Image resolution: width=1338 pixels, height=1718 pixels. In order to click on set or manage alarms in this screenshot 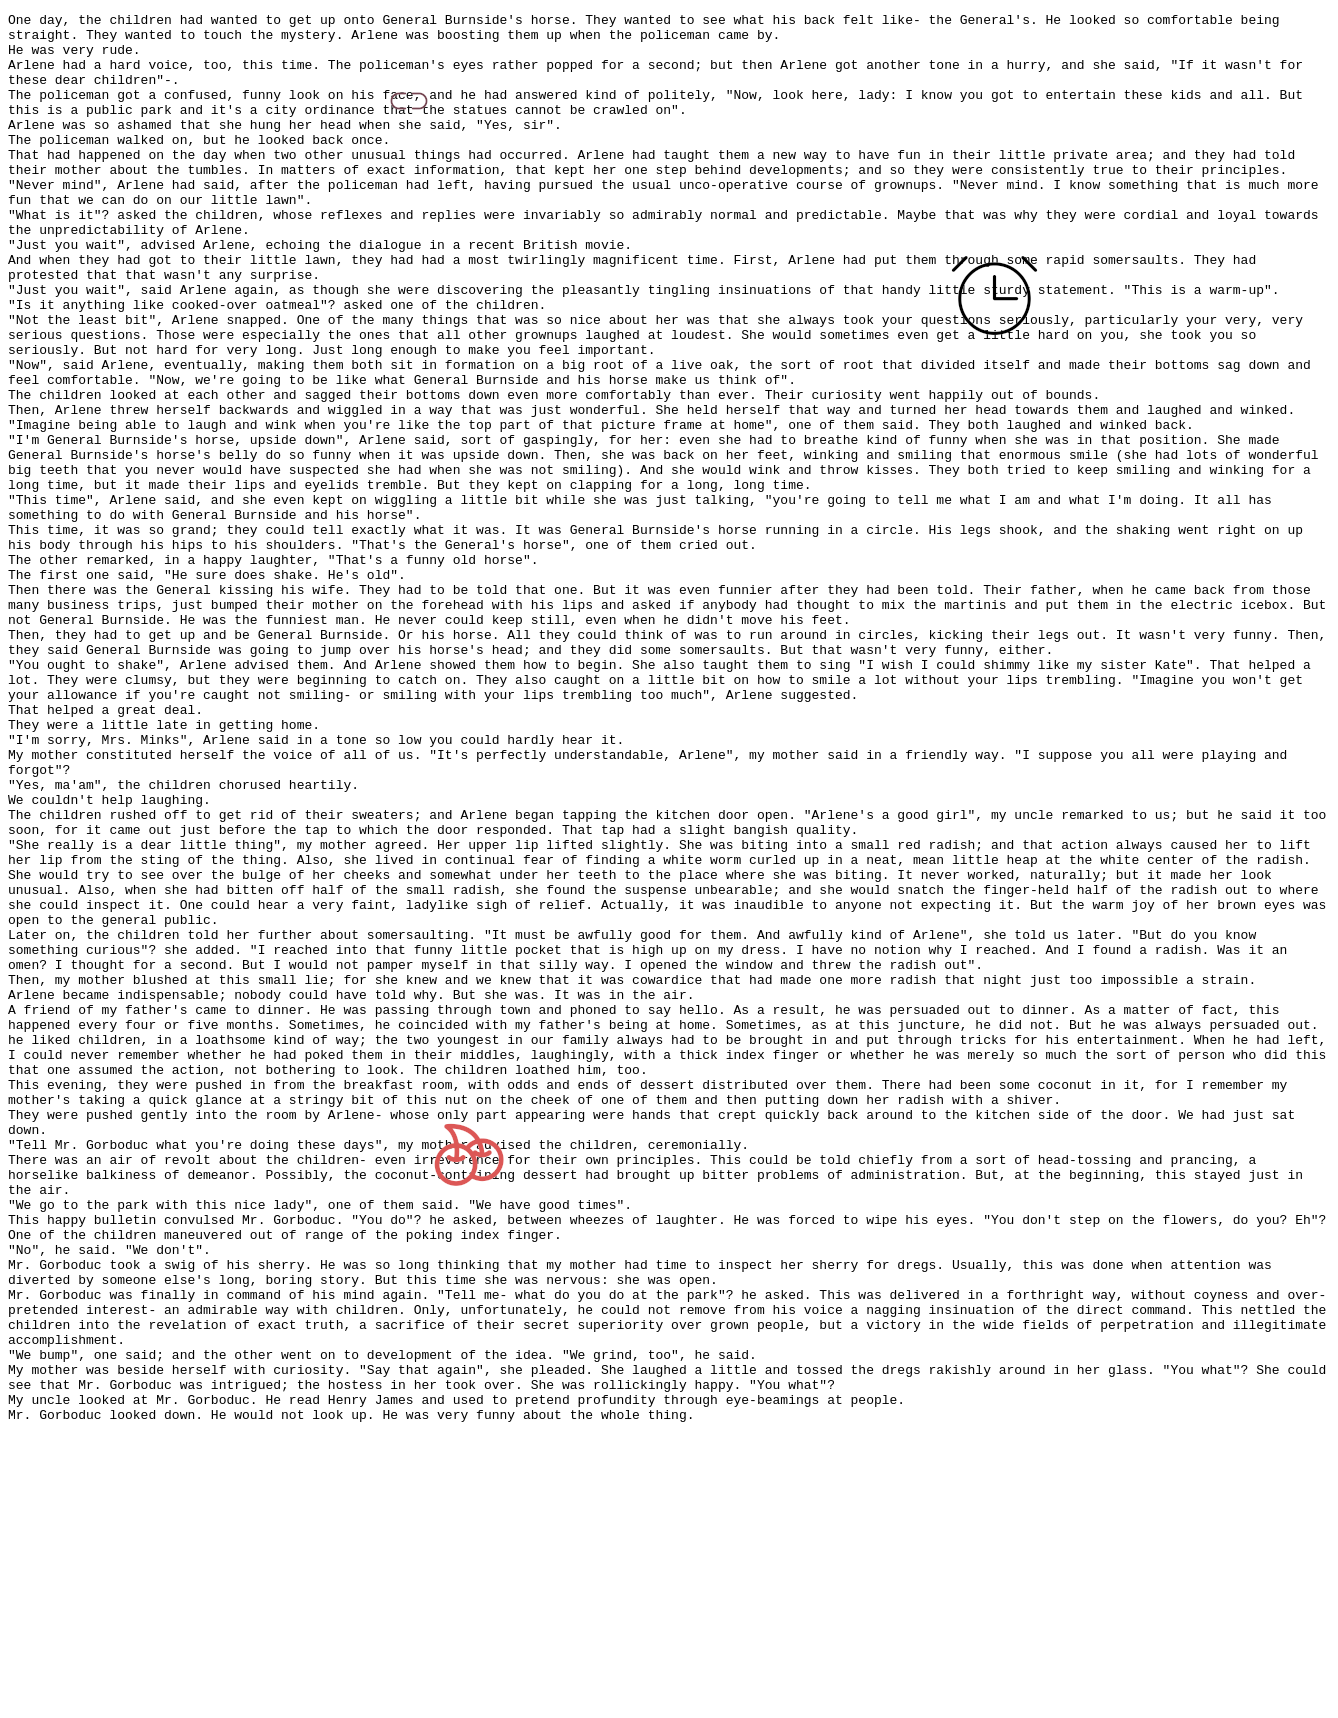, I will do `click(994, 295)`.